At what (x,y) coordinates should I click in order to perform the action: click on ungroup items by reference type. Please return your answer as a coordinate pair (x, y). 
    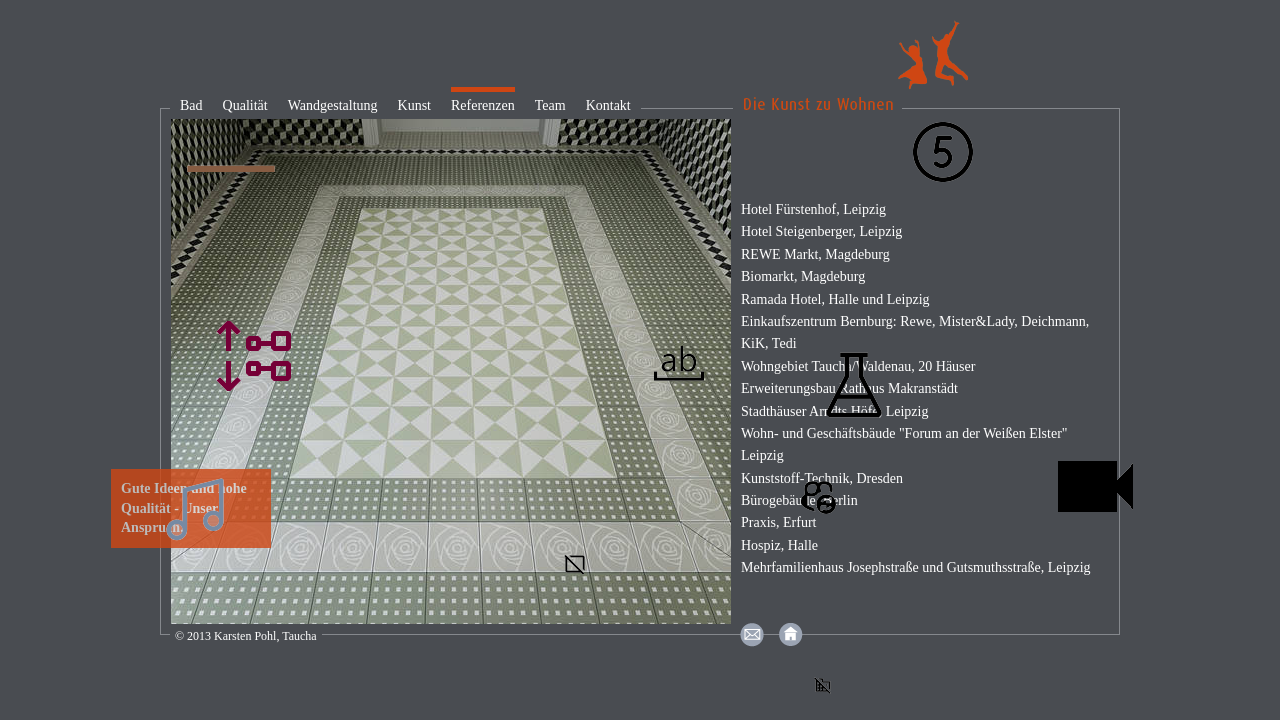
    Looking at the image, I should click on (256, 356).